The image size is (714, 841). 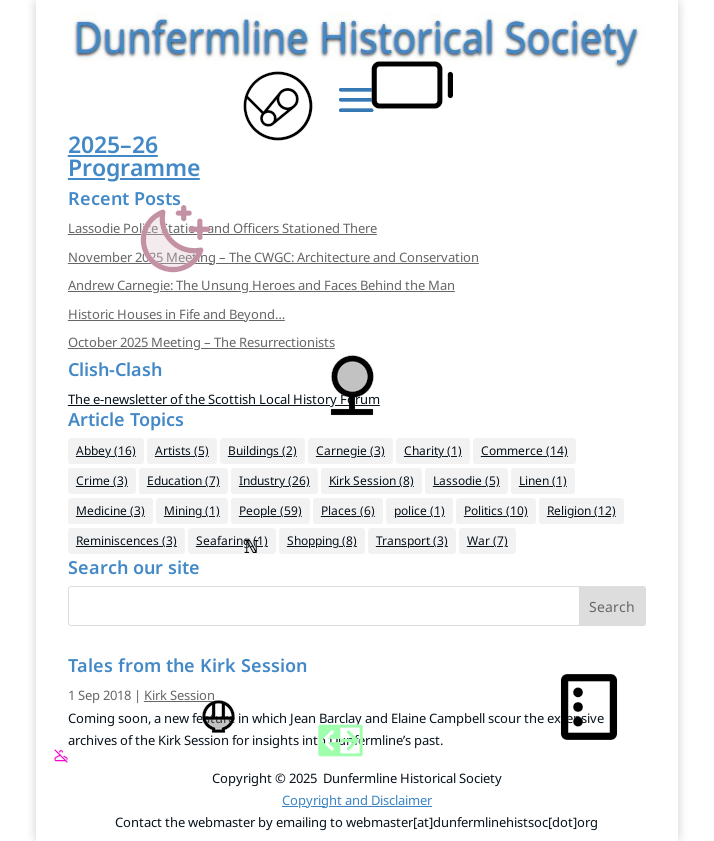 I want to click on toggle dark mode or night theme, so click(x=173, y=240).